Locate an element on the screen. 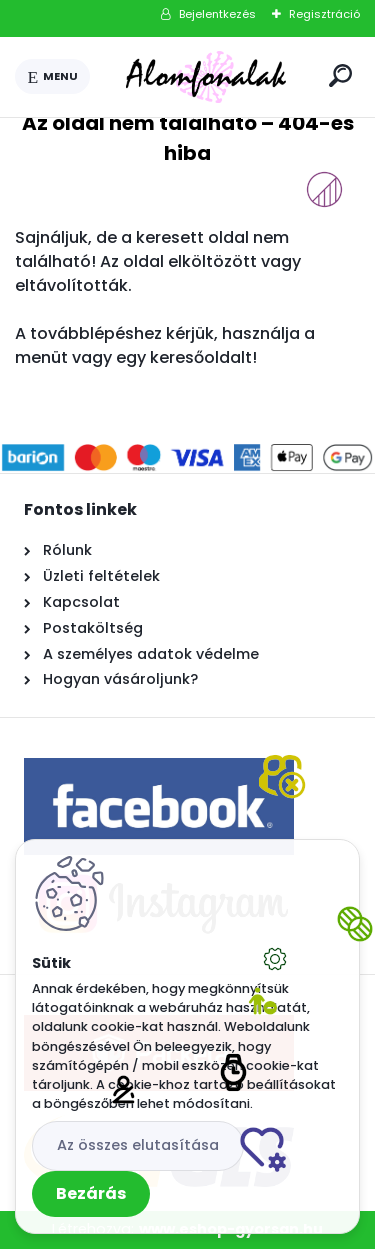  remove a person from a group or list is located at coordinates (262, 1001).